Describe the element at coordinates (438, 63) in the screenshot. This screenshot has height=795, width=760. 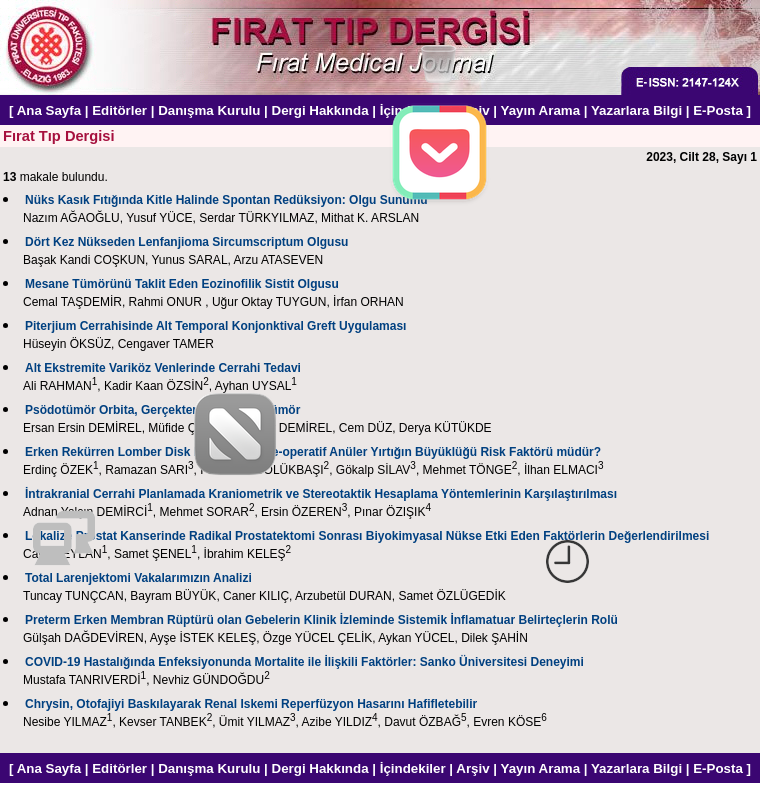
I see `open the trash to view deleted items` at that location.